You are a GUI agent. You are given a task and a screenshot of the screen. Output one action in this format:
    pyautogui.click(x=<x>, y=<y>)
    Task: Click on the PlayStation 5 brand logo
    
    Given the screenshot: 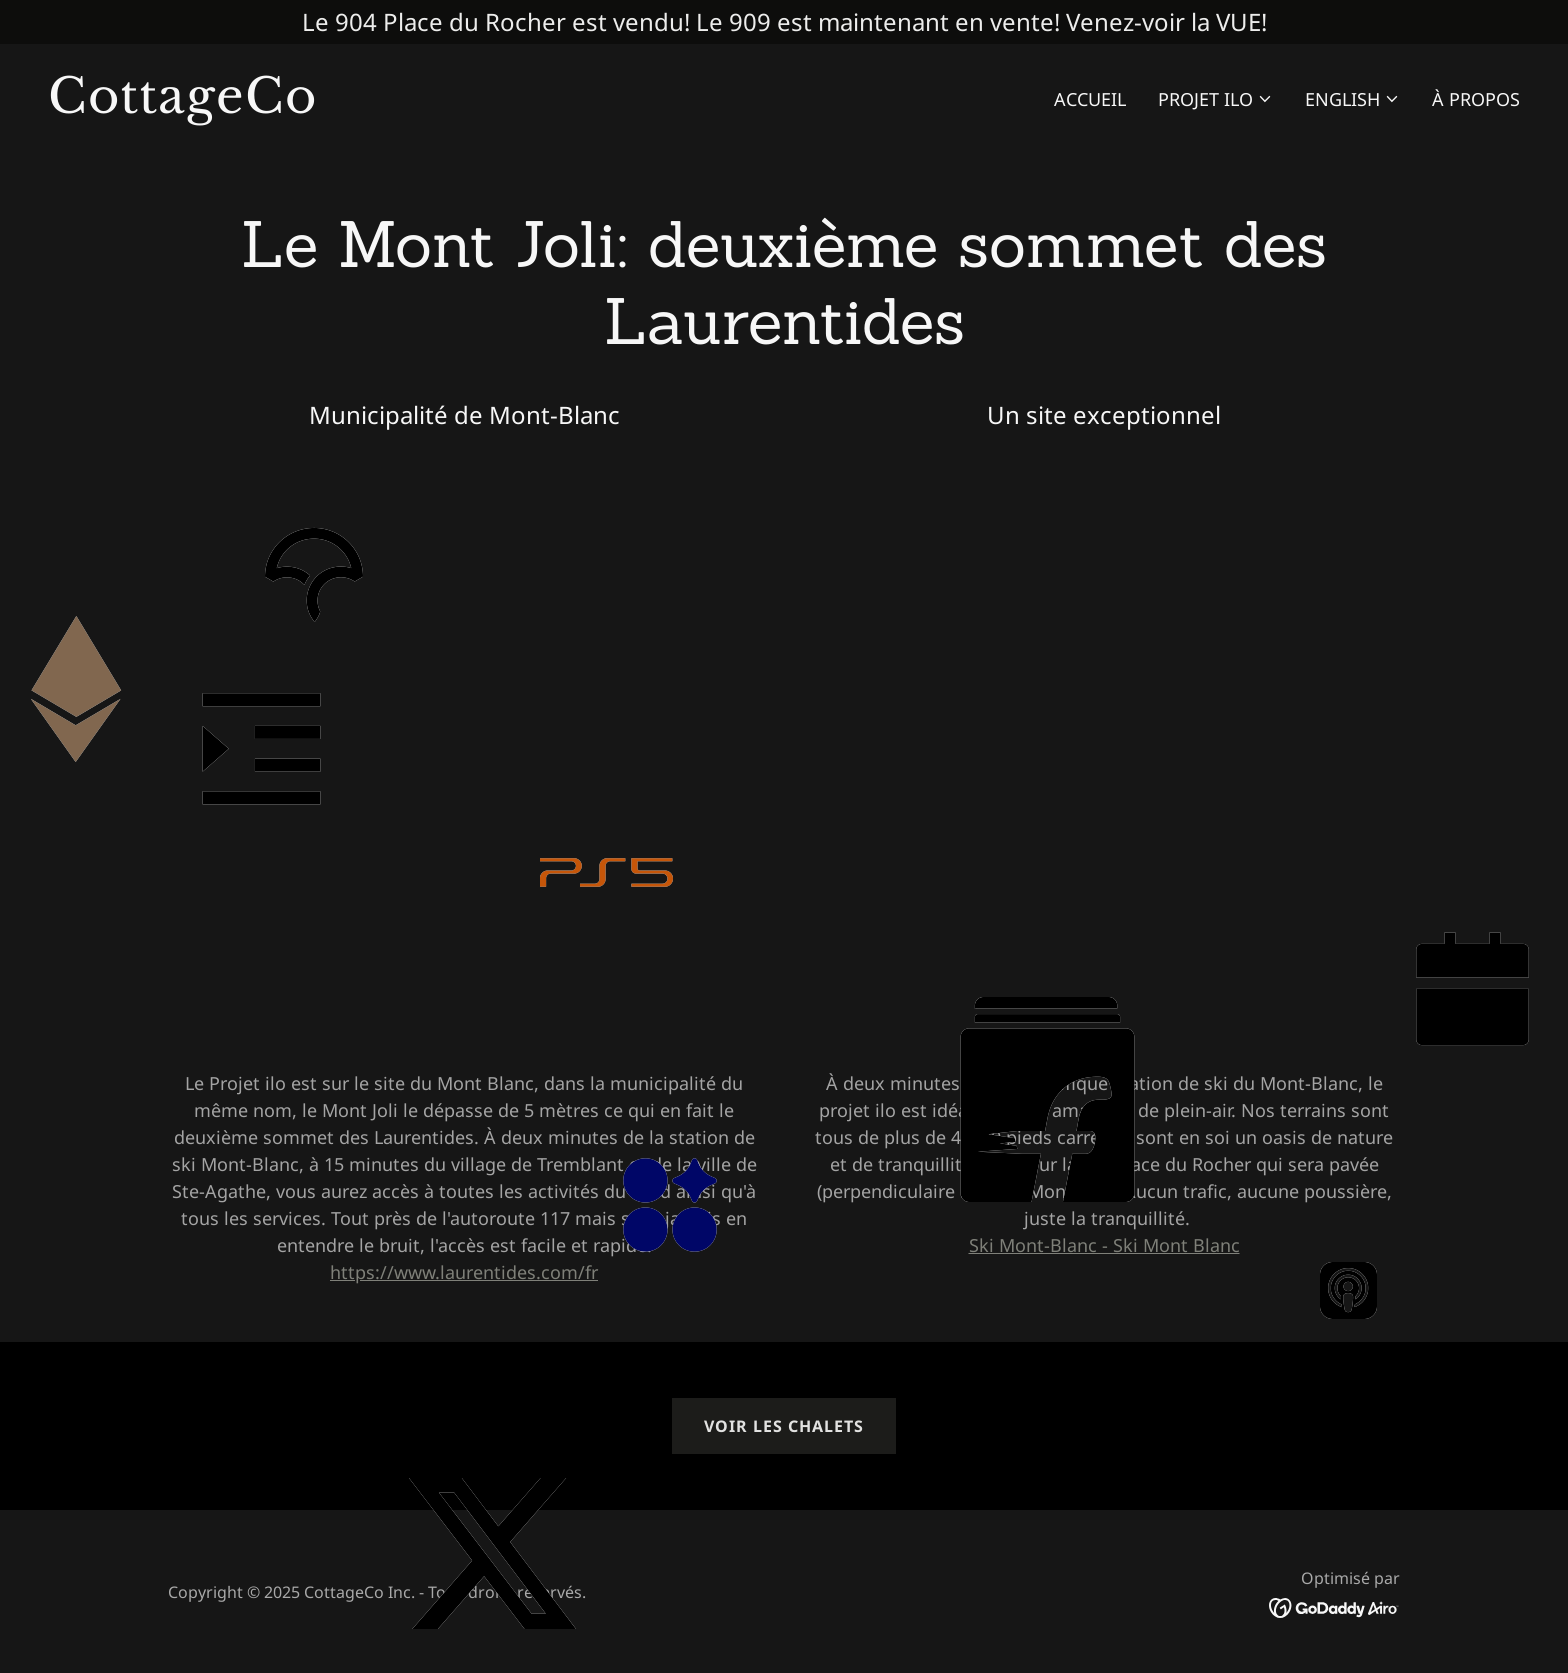 What is the action you would take?
    pyautogui.click(x=606, y=872)
    